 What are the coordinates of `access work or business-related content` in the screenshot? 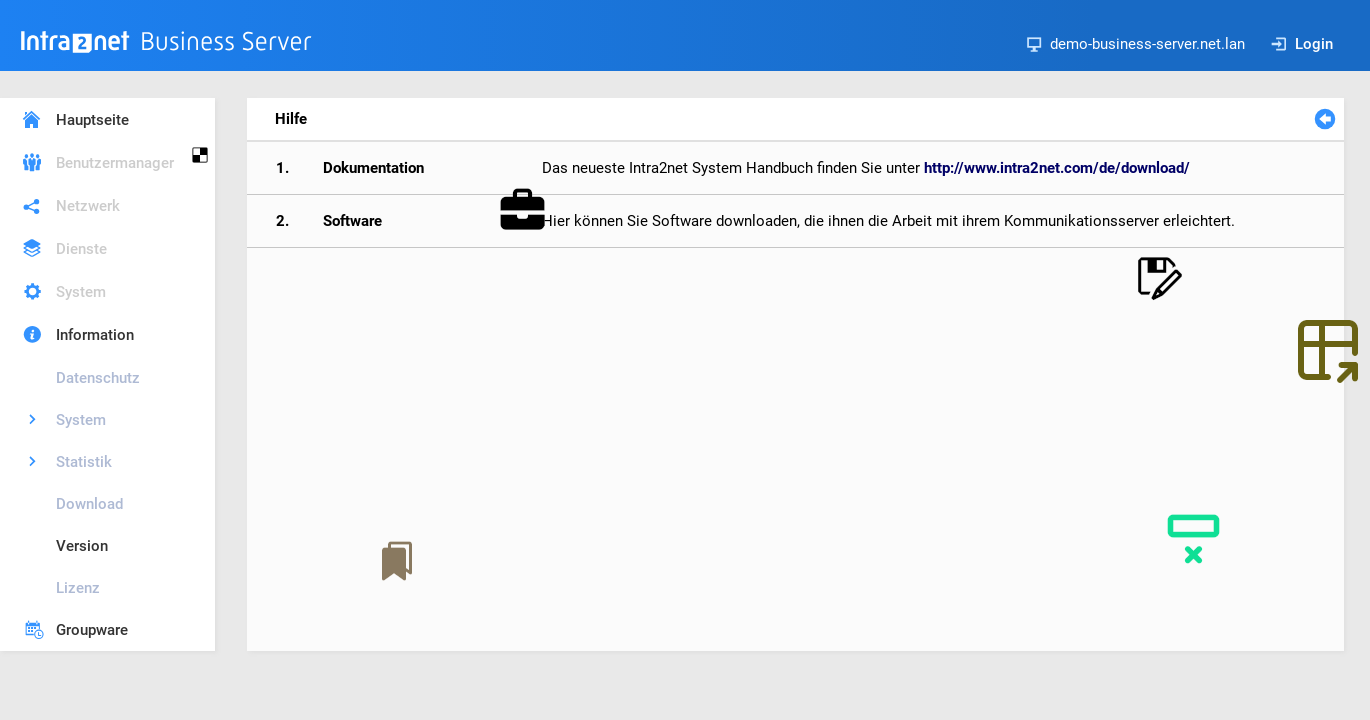 It's located at (522, 210).